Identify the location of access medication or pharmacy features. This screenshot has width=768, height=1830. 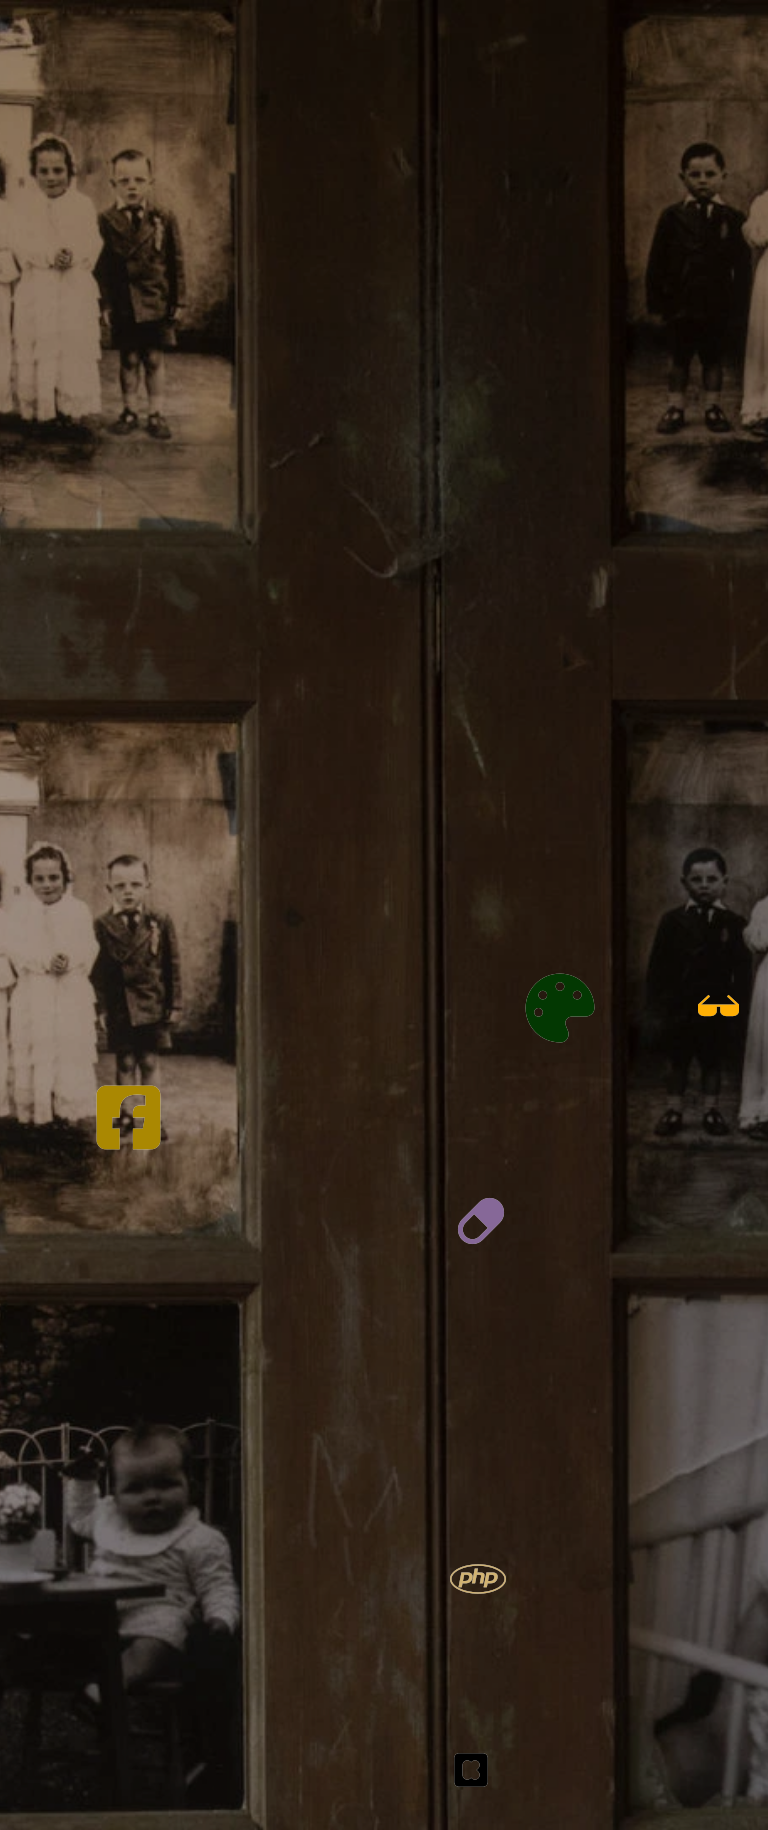
(481, 1221).